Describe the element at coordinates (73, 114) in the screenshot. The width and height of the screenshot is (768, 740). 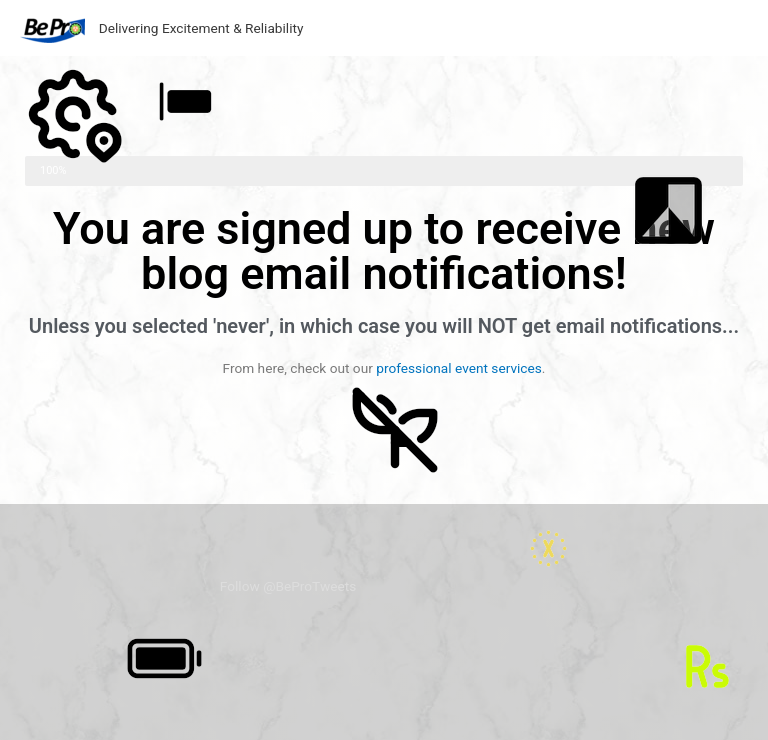
I see `pin settings to a specific location` at that location.